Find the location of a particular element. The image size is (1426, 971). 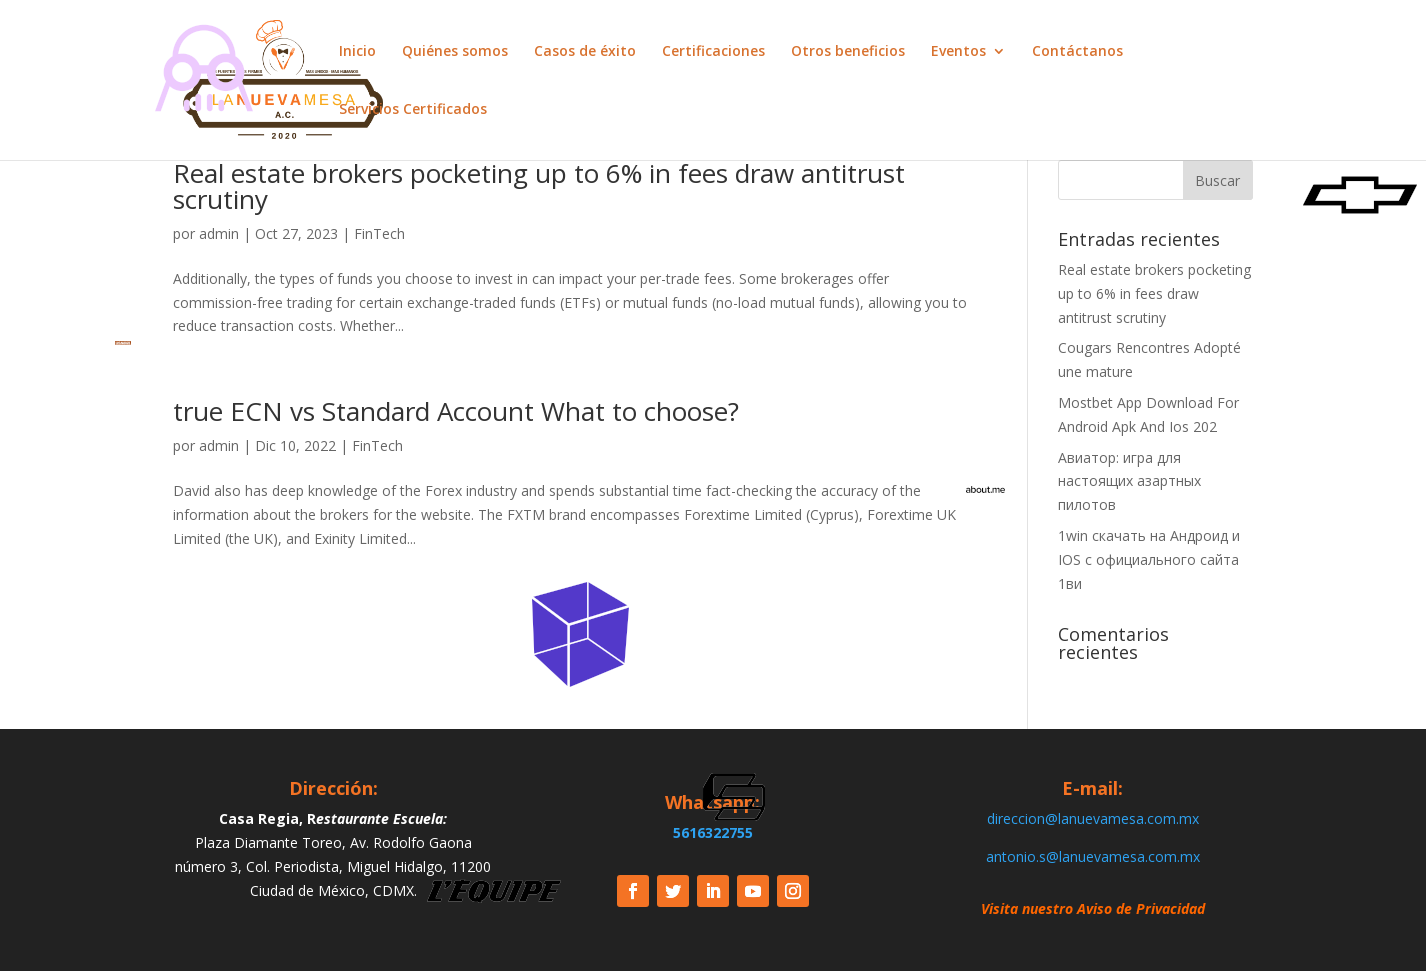

link to L'Équipe sports news website is located at coordinates (494, 891).